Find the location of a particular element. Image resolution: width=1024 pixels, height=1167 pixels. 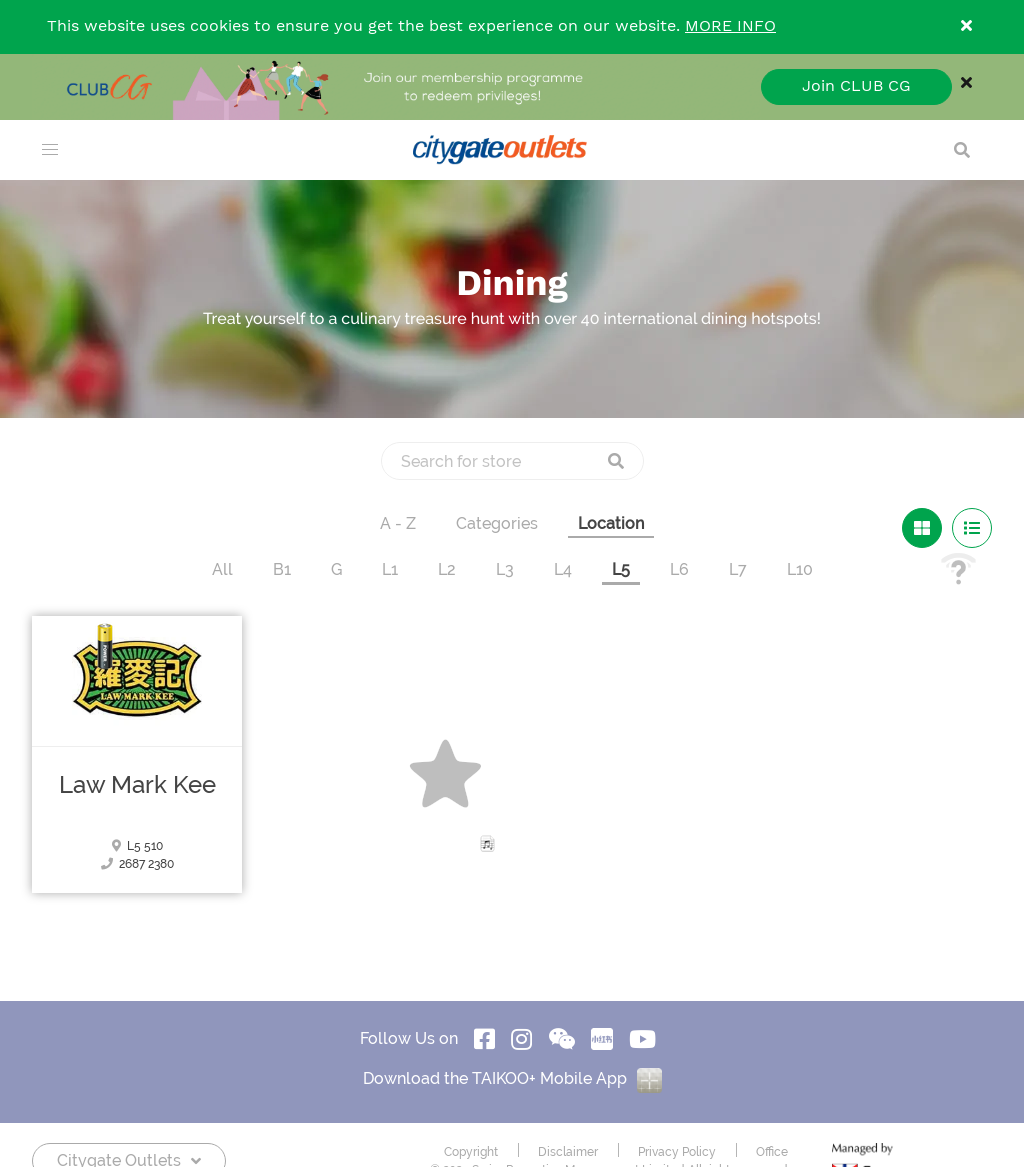

a lilypond music notation file is located at coordinates (487, 843).